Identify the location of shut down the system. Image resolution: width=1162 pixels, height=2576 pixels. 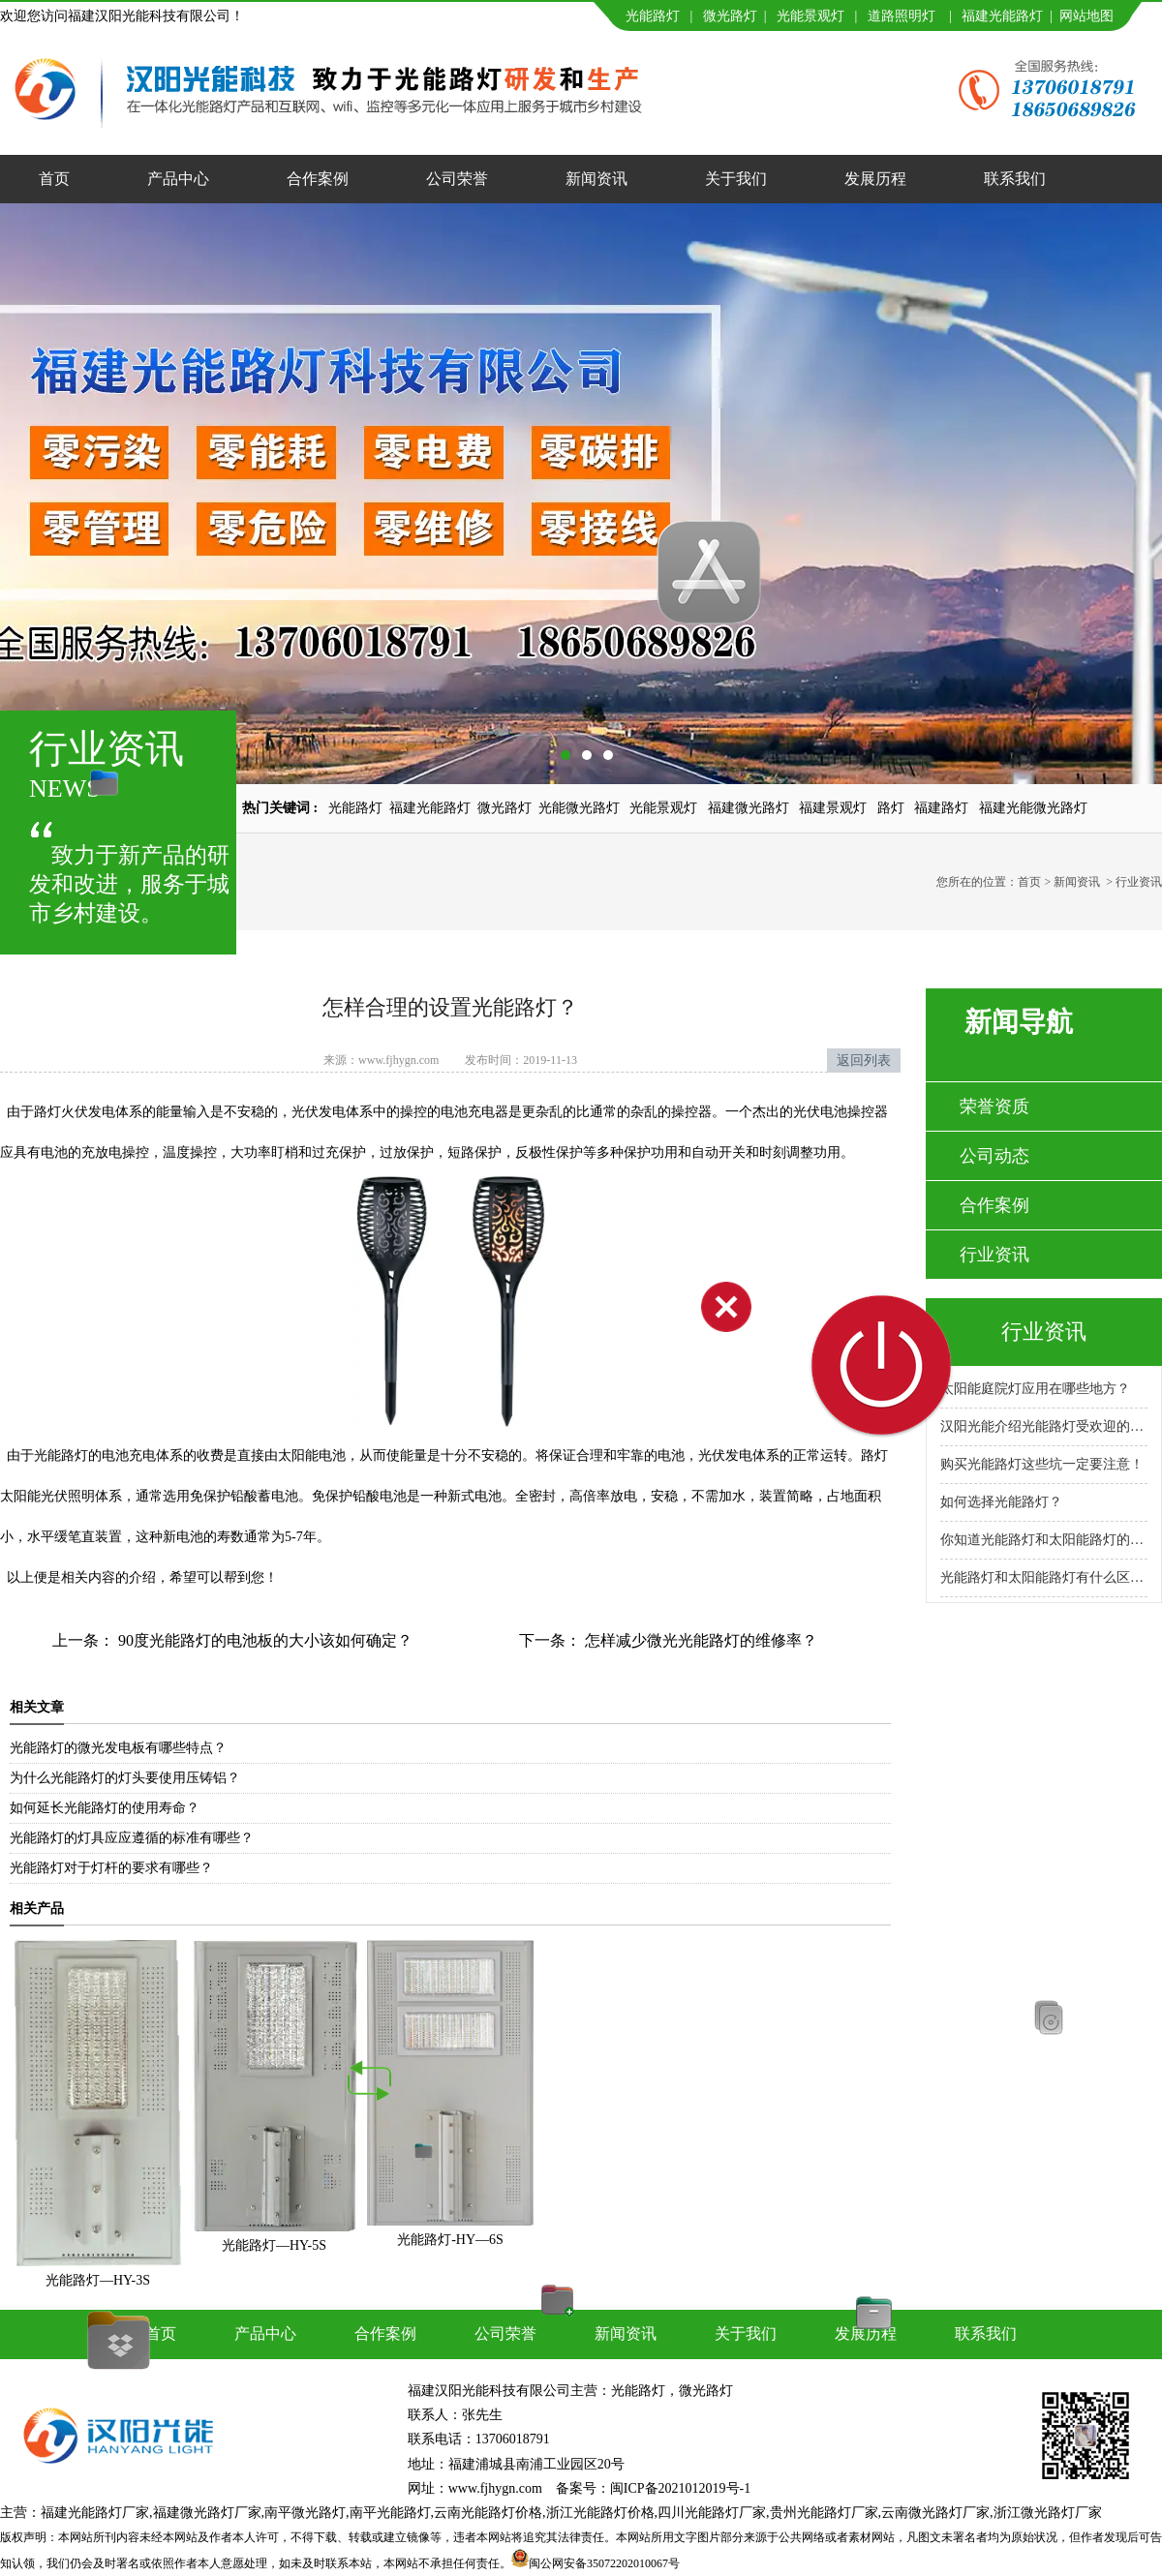
(881, 1365).